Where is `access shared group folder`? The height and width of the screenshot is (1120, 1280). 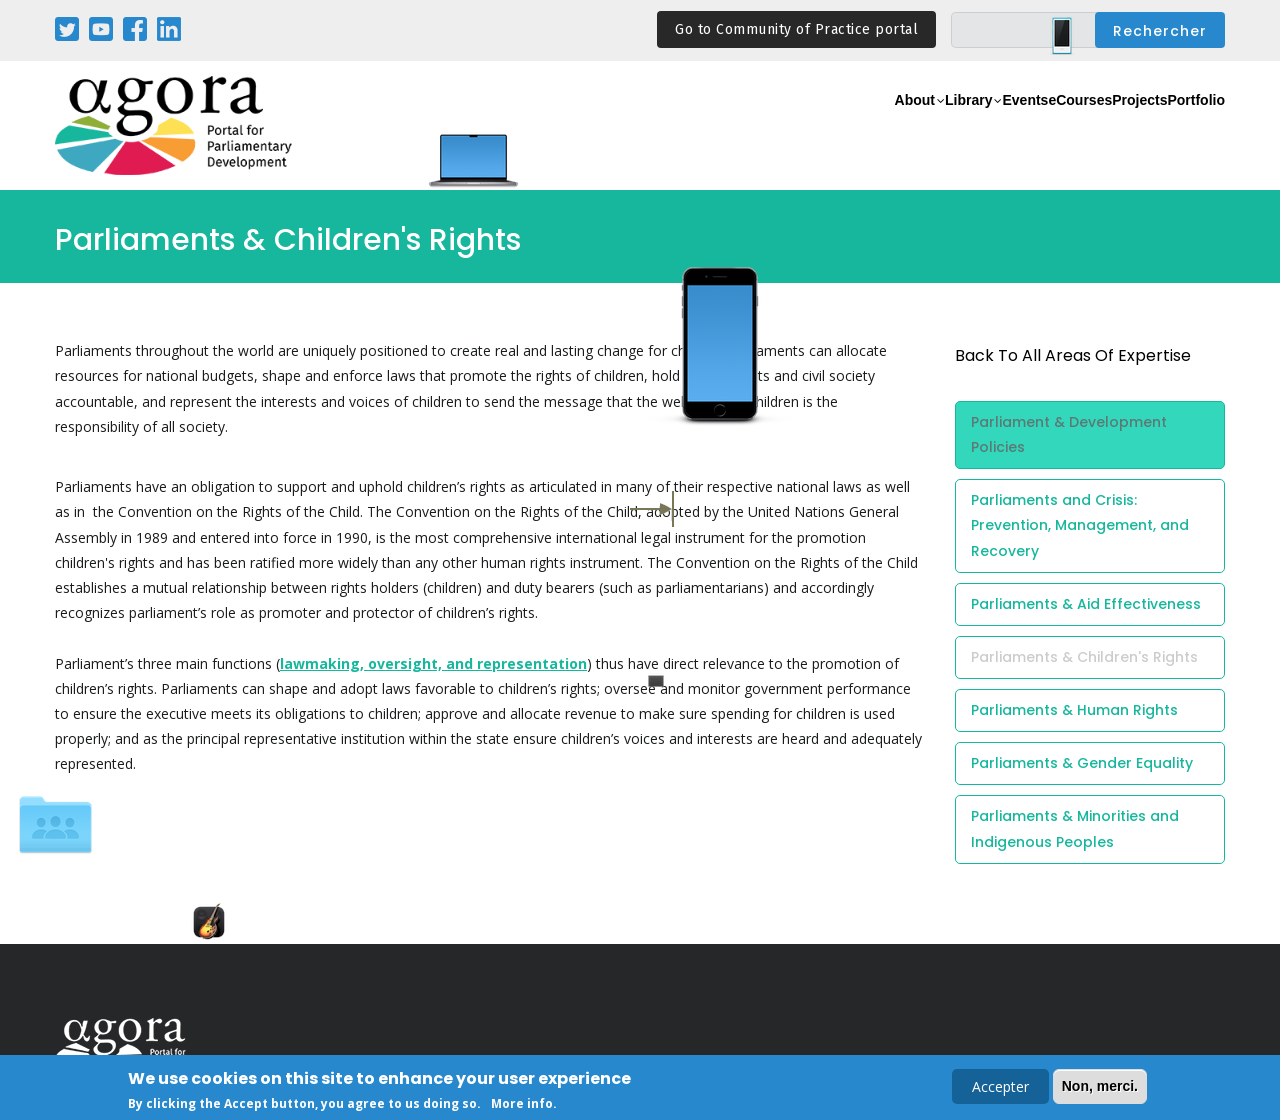 access shared group folder is located at coordinates (55, 824).